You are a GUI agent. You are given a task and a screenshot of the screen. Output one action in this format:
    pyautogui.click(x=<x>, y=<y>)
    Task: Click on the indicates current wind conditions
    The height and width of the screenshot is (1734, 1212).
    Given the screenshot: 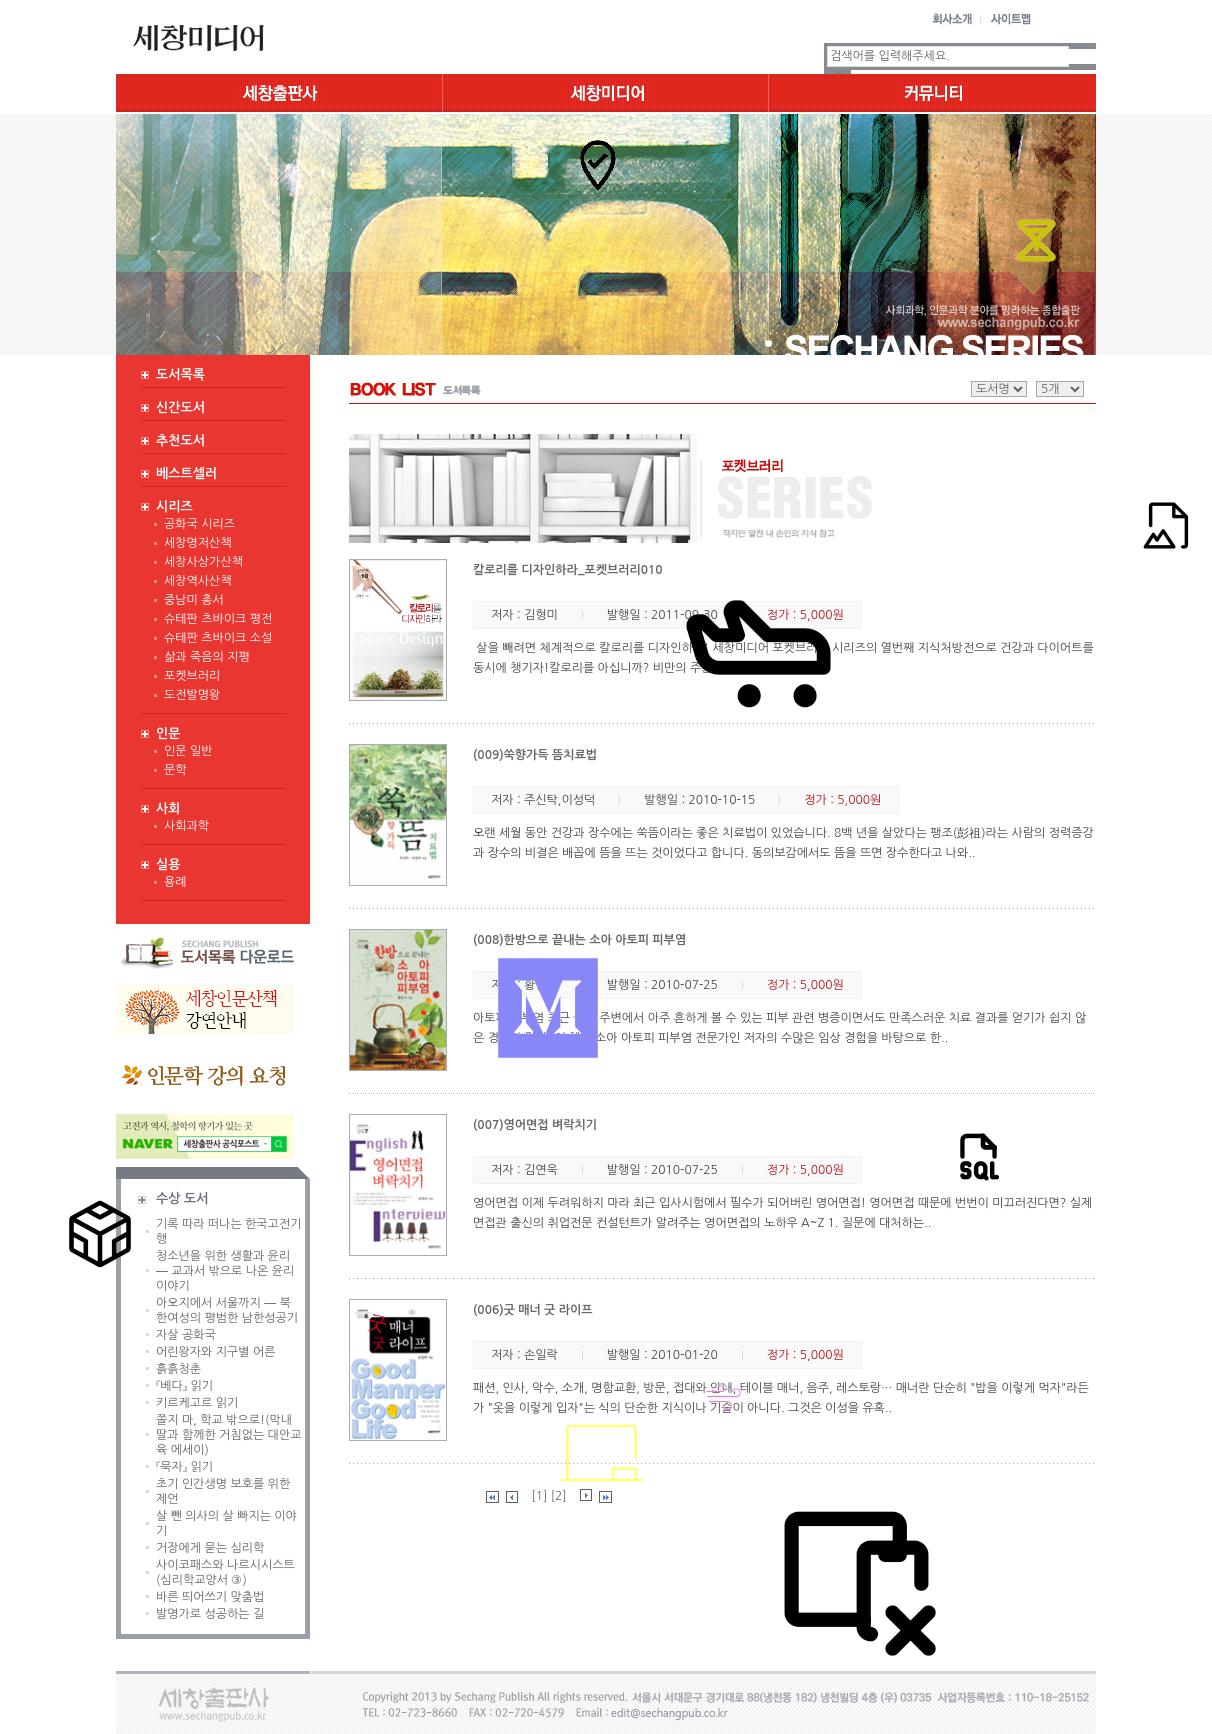 What is the action you would take?
    pyautogui.click(x=723, y=1396)
    